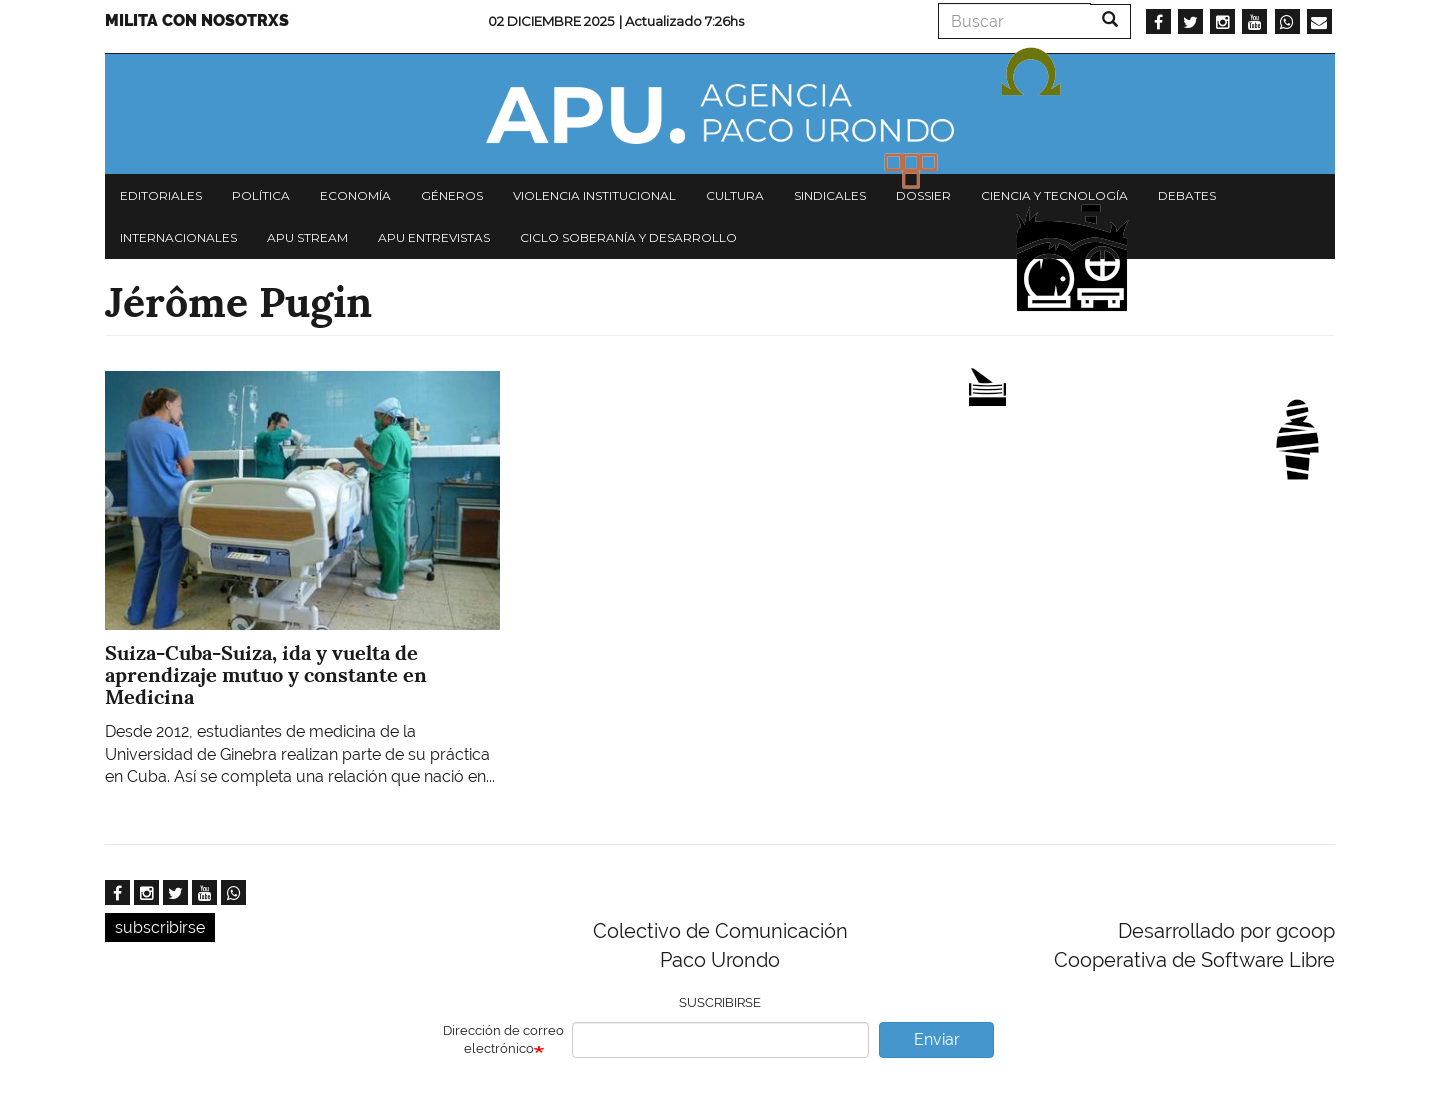  Describe the element at coordinates (987, 387) in the screenshot. I see `access boxing or fighting game mode` at that location.